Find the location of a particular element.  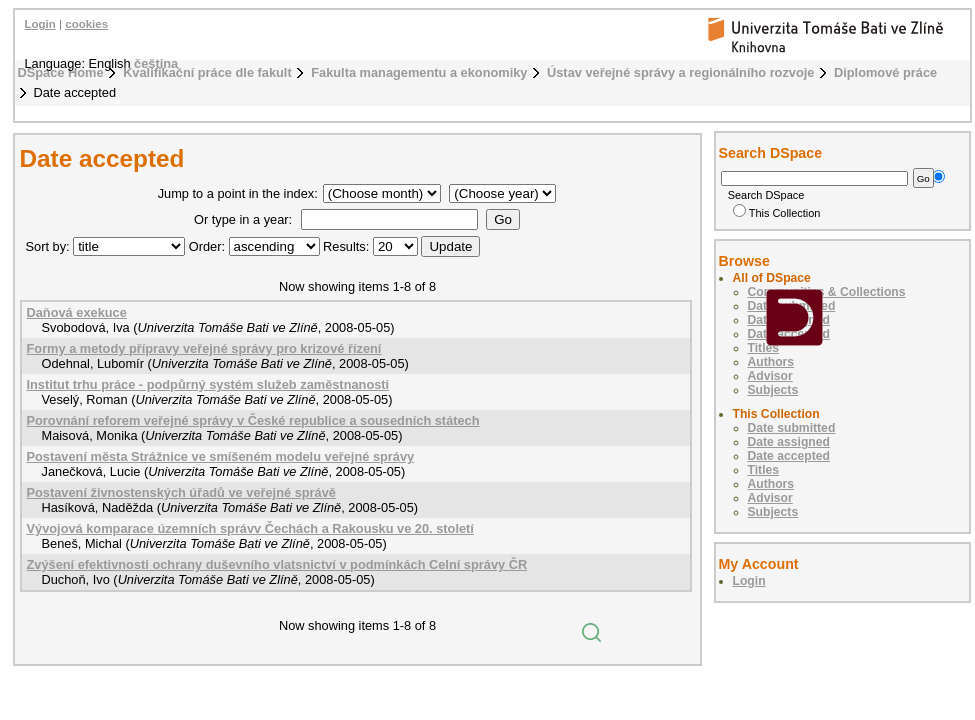

indicates a superset relationship in mathematical notation is located at coordinates (794, 317).